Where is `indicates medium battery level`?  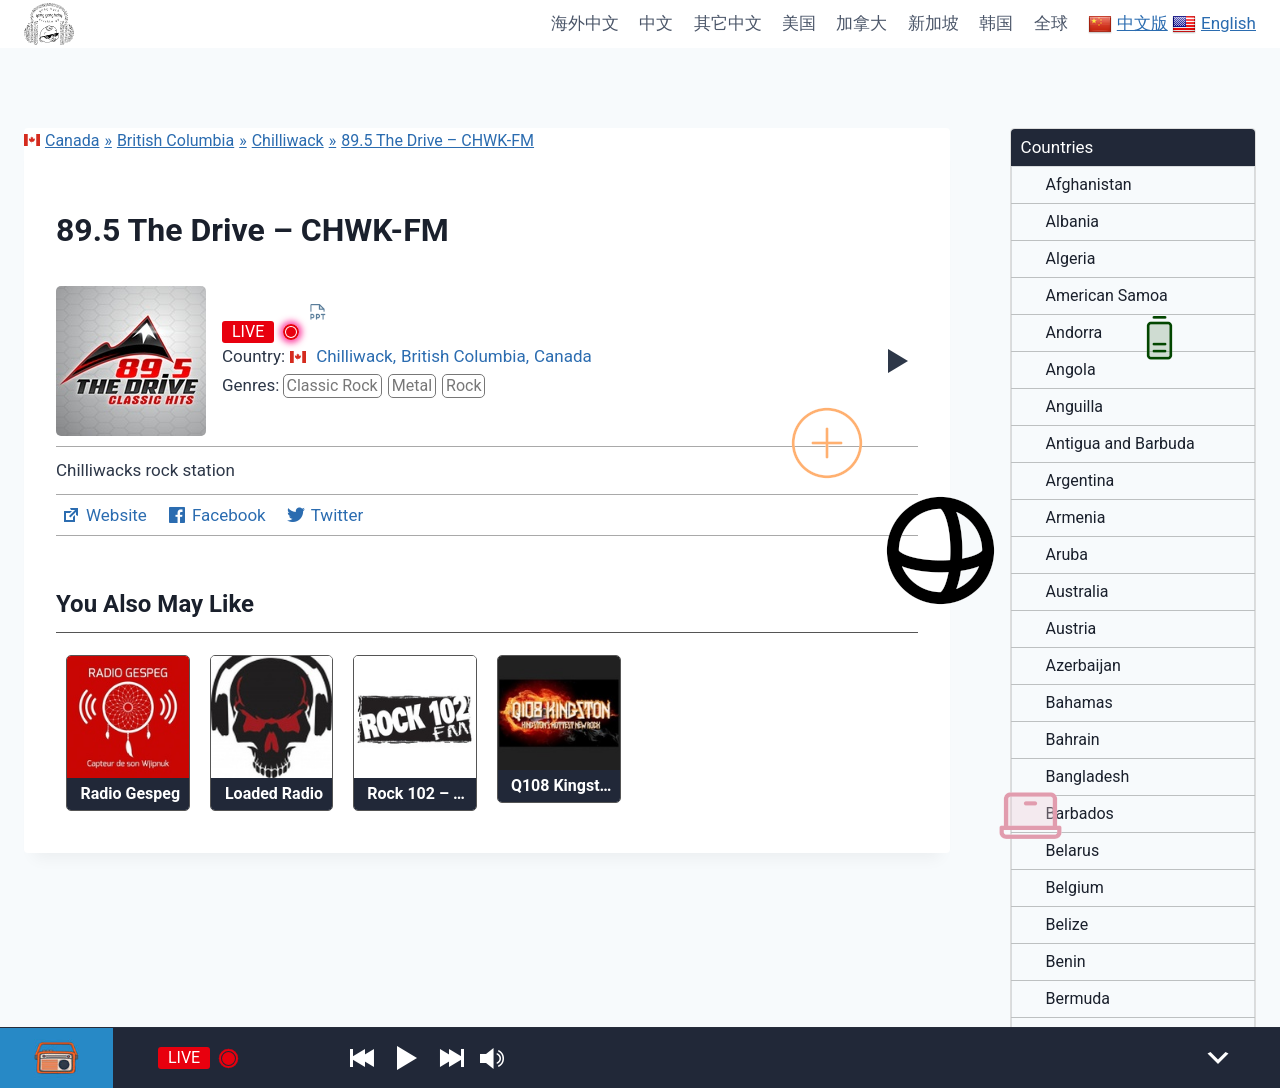 indicates medium battery level is located at coordinates (1159, 338).